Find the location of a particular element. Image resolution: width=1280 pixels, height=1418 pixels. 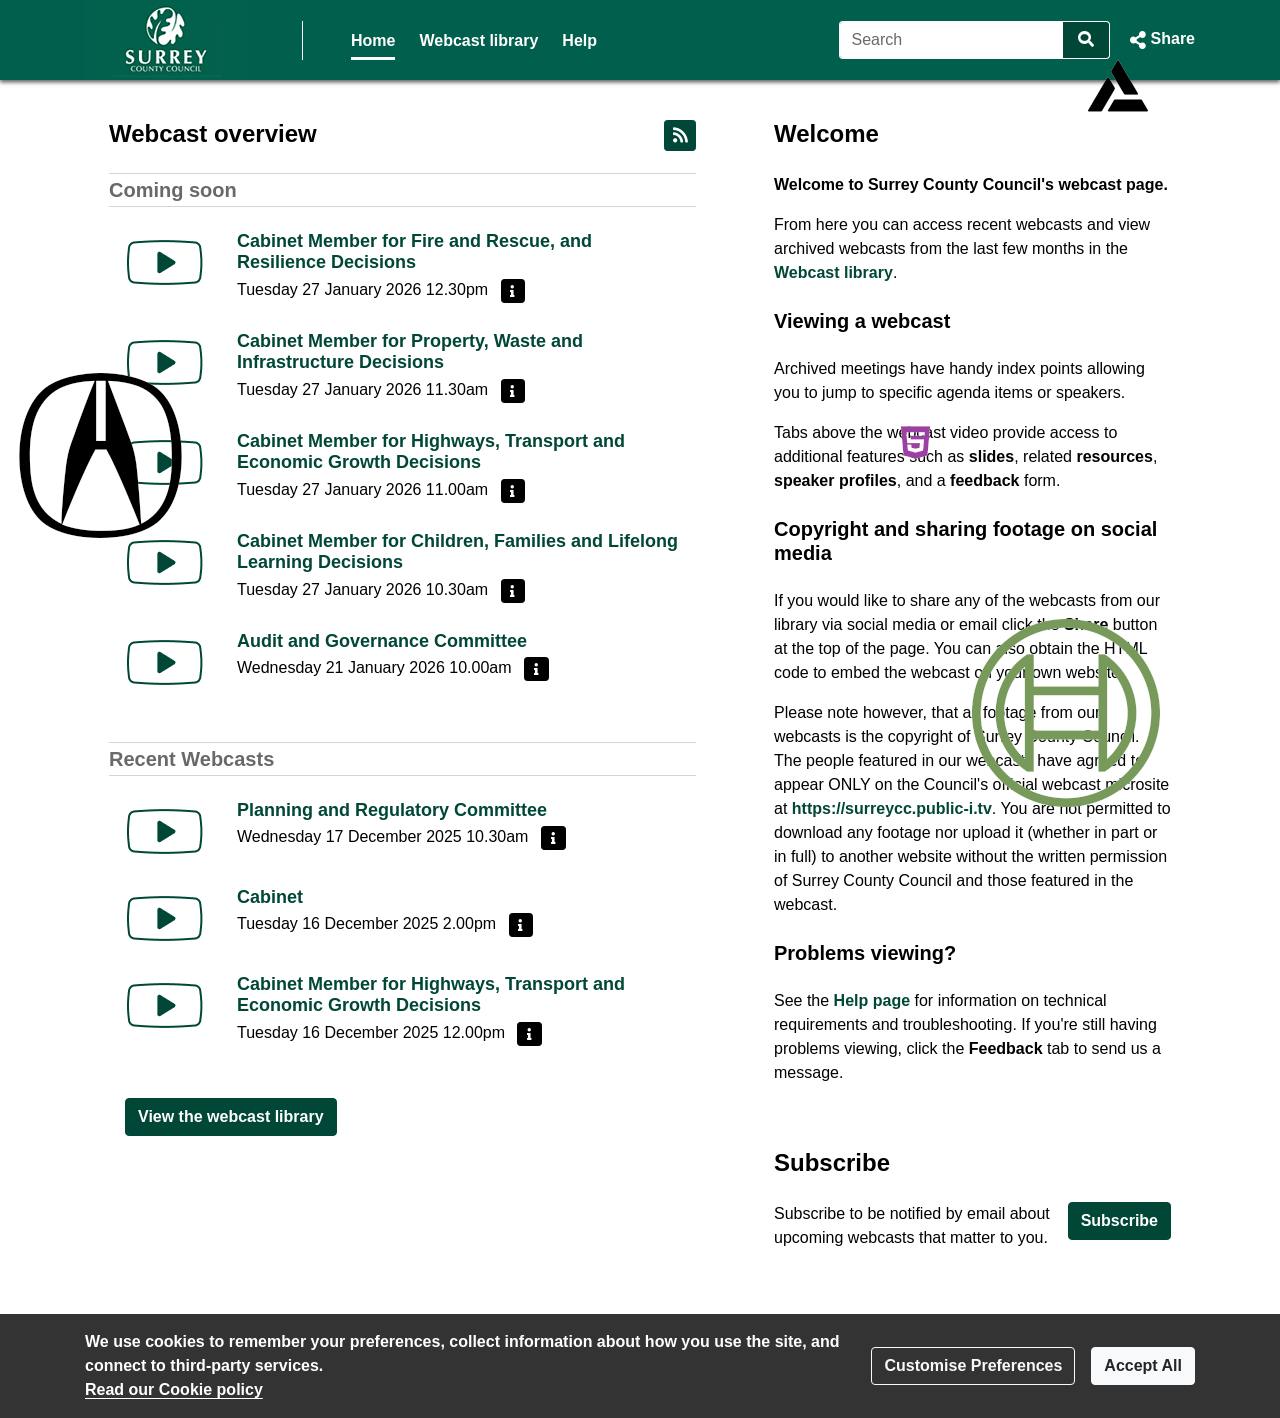

Acura brand logo is located at coordinates (100, 455).